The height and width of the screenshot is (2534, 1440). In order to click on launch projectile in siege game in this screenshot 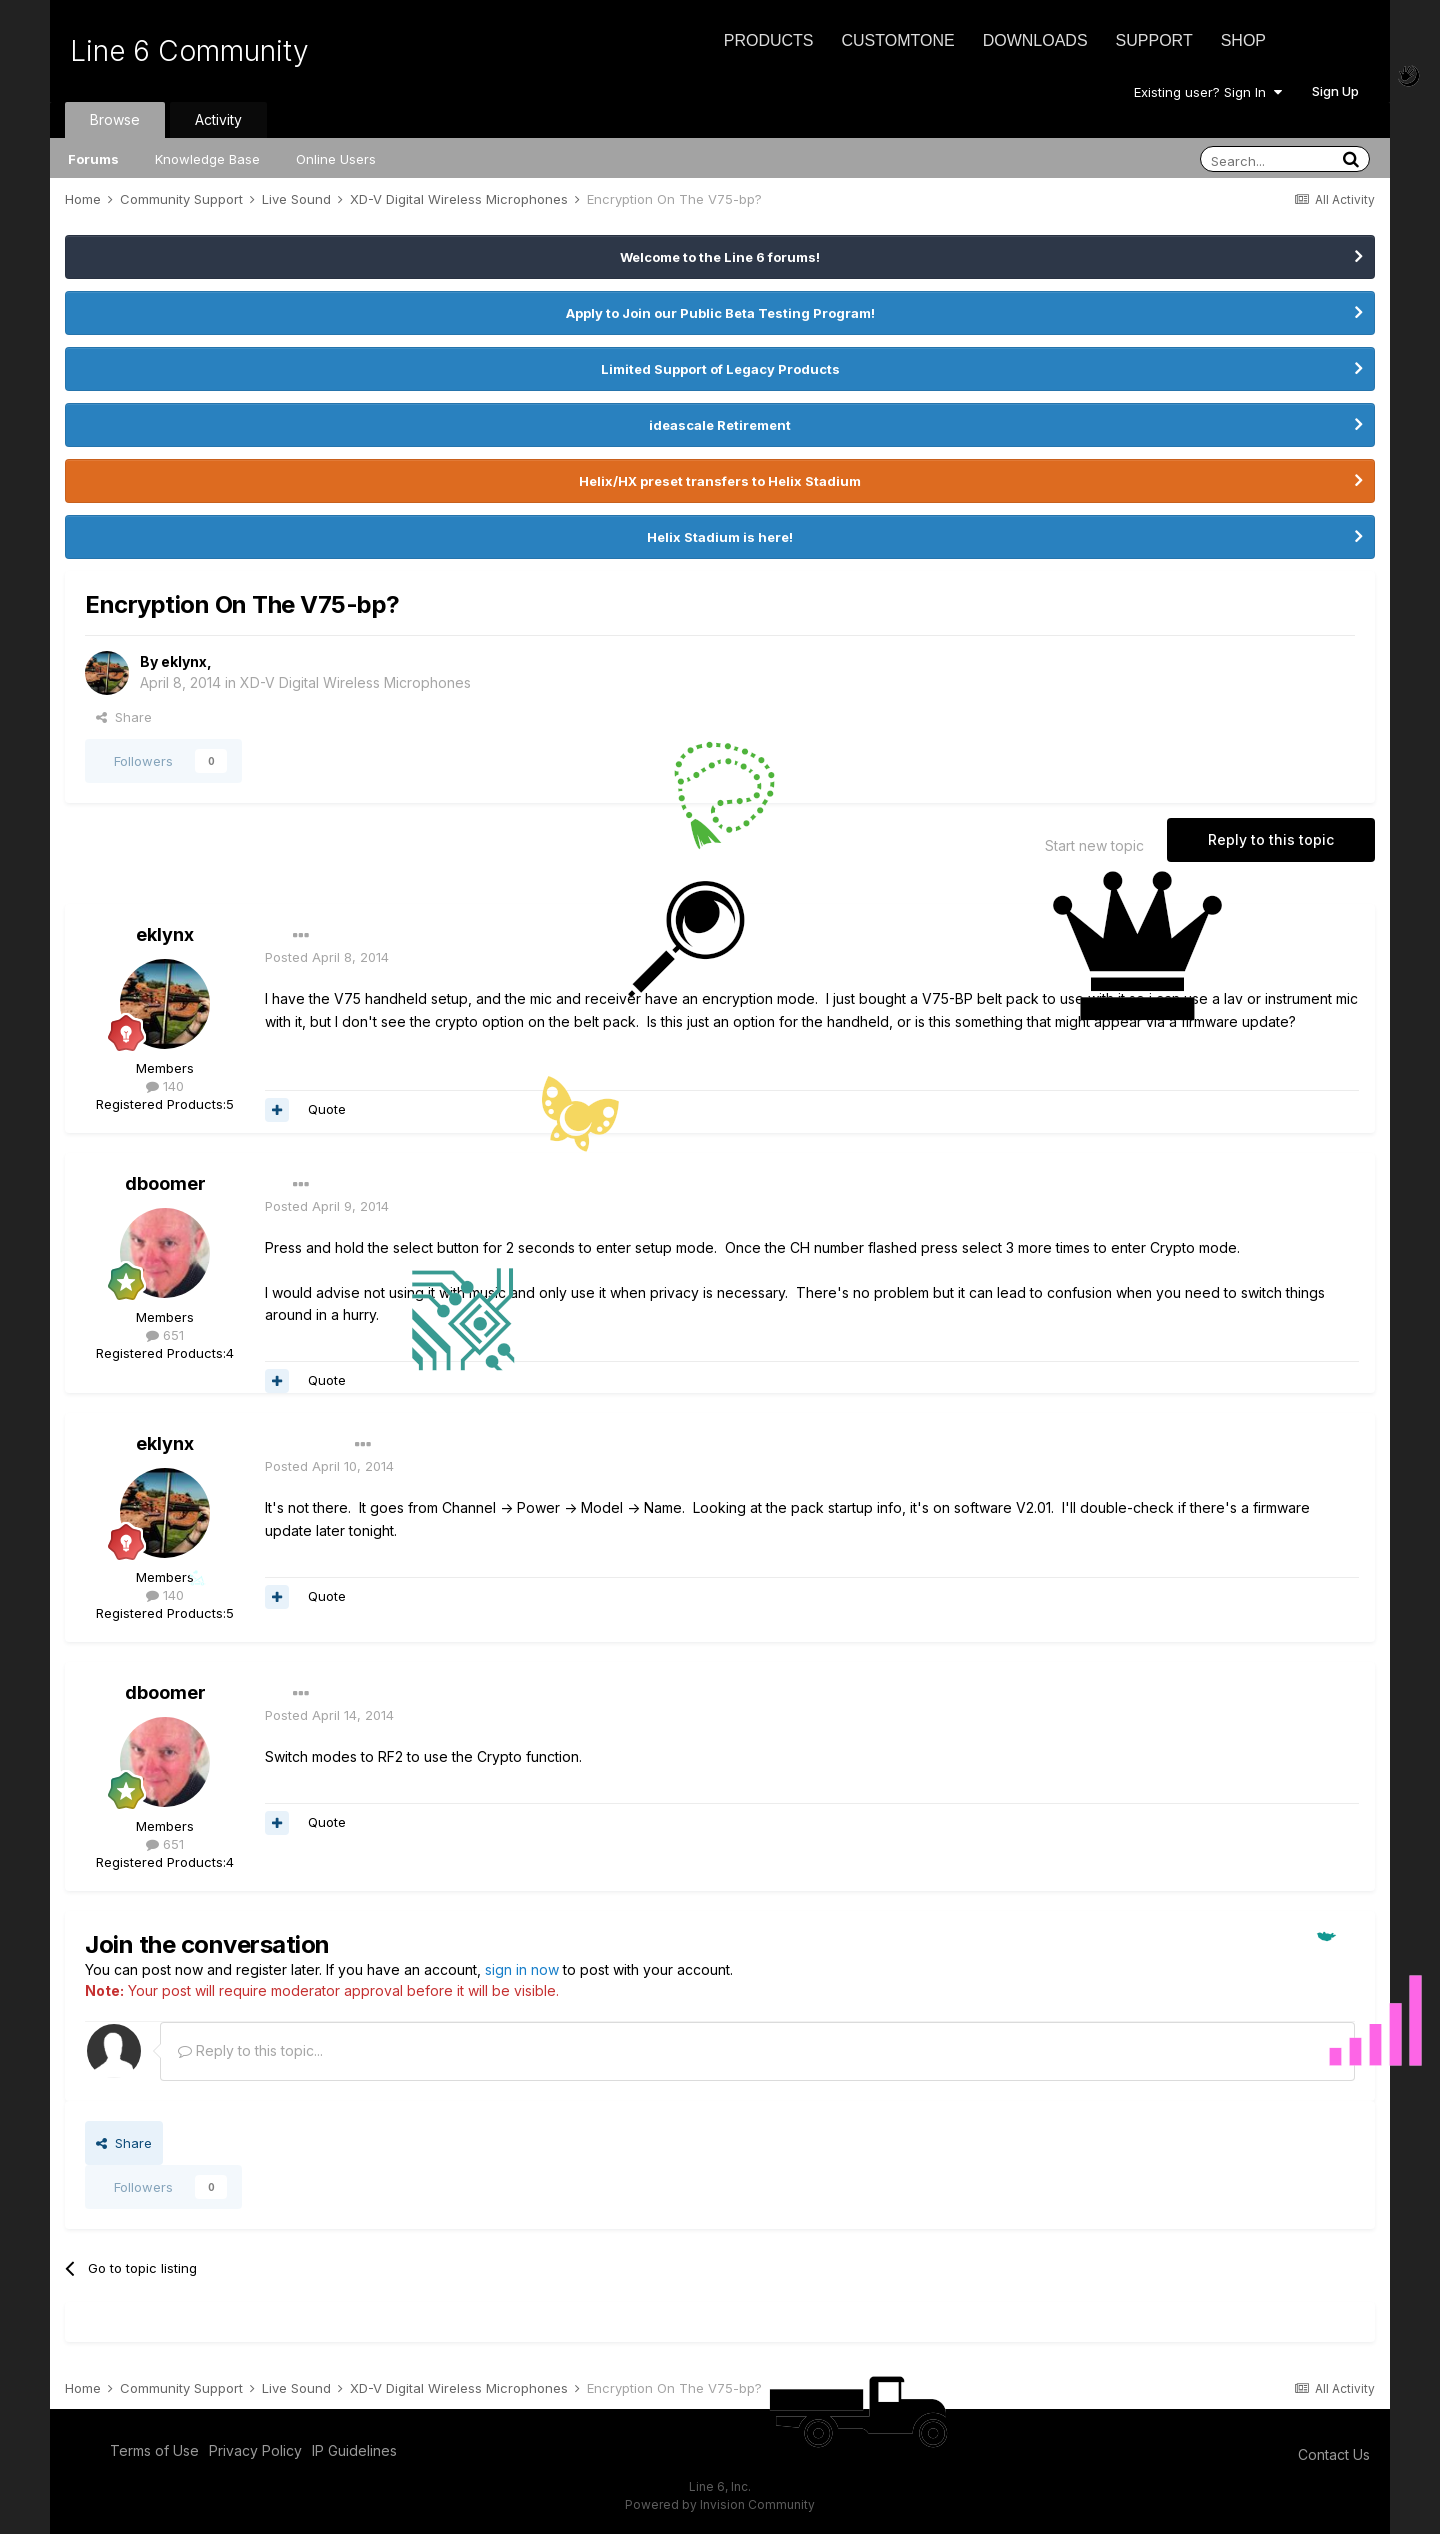, I will do `click(197, 1577)`.